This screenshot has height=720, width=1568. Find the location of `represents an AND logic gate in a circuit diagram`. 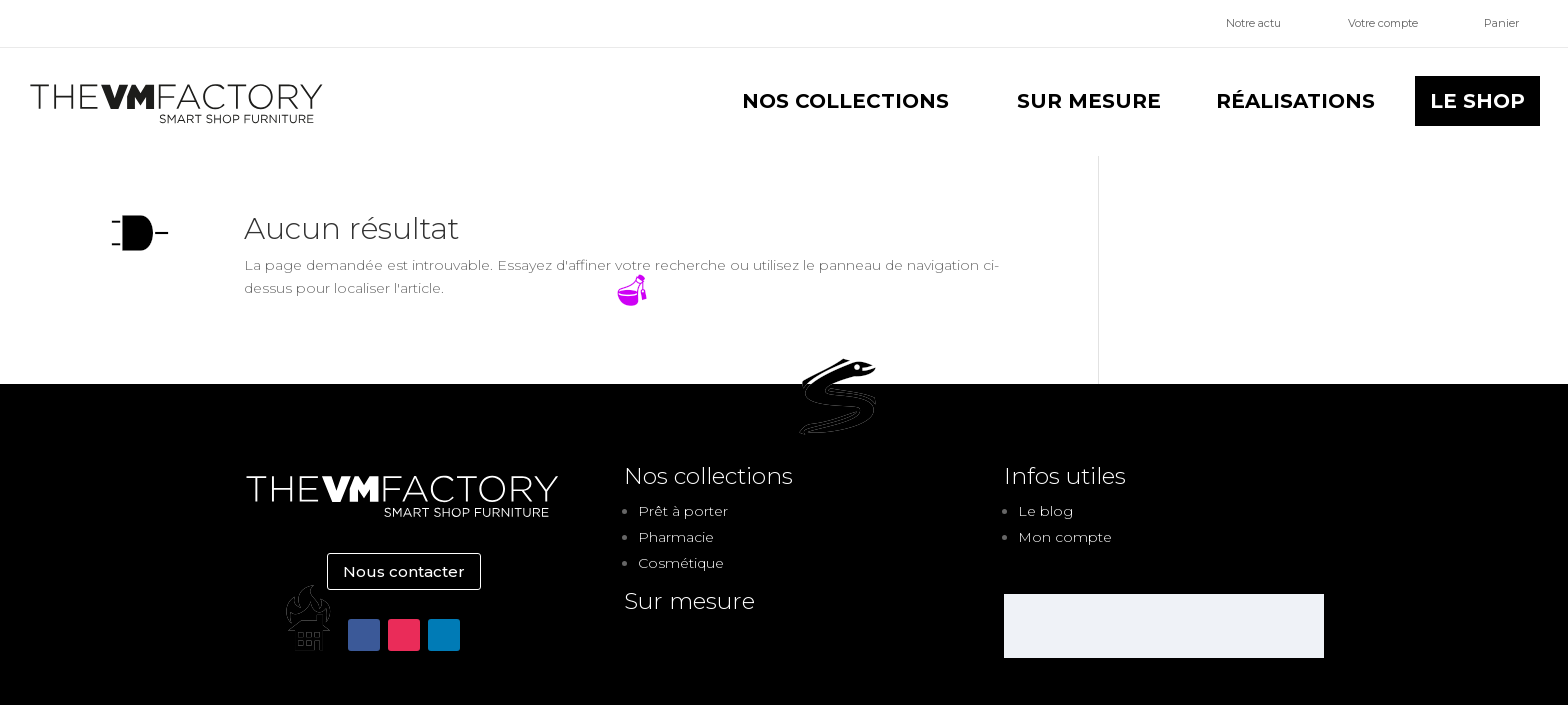

represents an AND logic gate in a circuit diagram is located at coordinates (140, 233).